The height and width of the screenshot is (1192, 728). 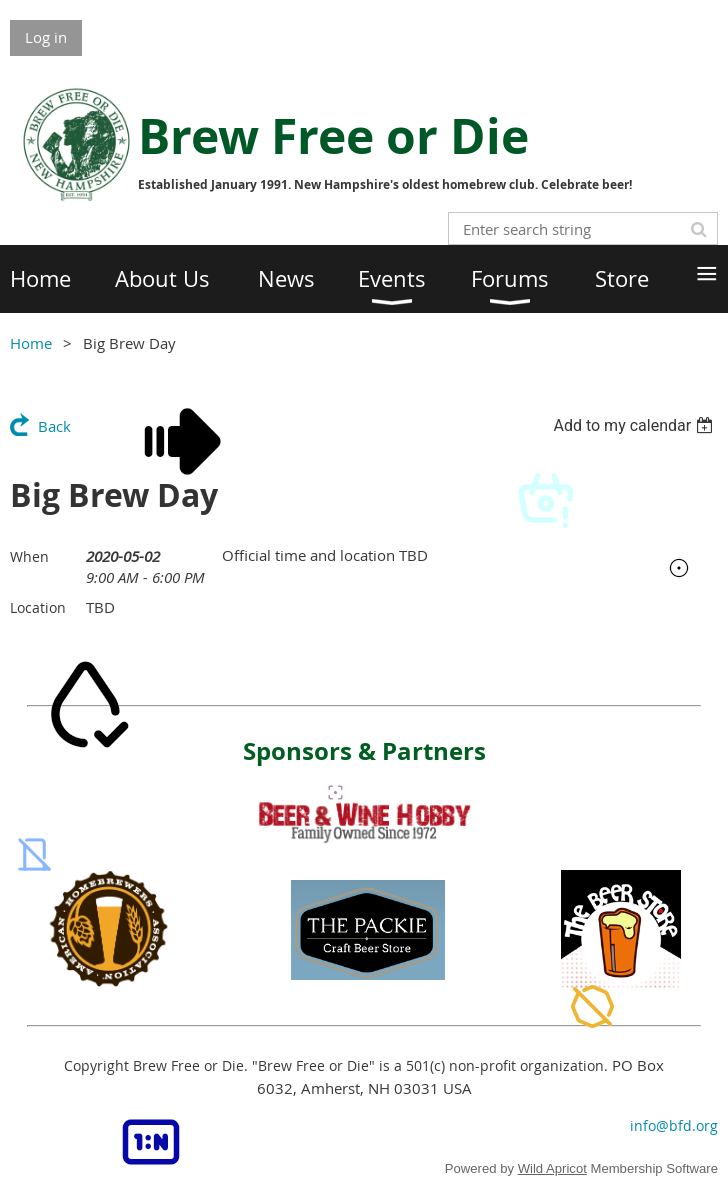 I want to click on center focus on selected area, so click(x=335, y=792).